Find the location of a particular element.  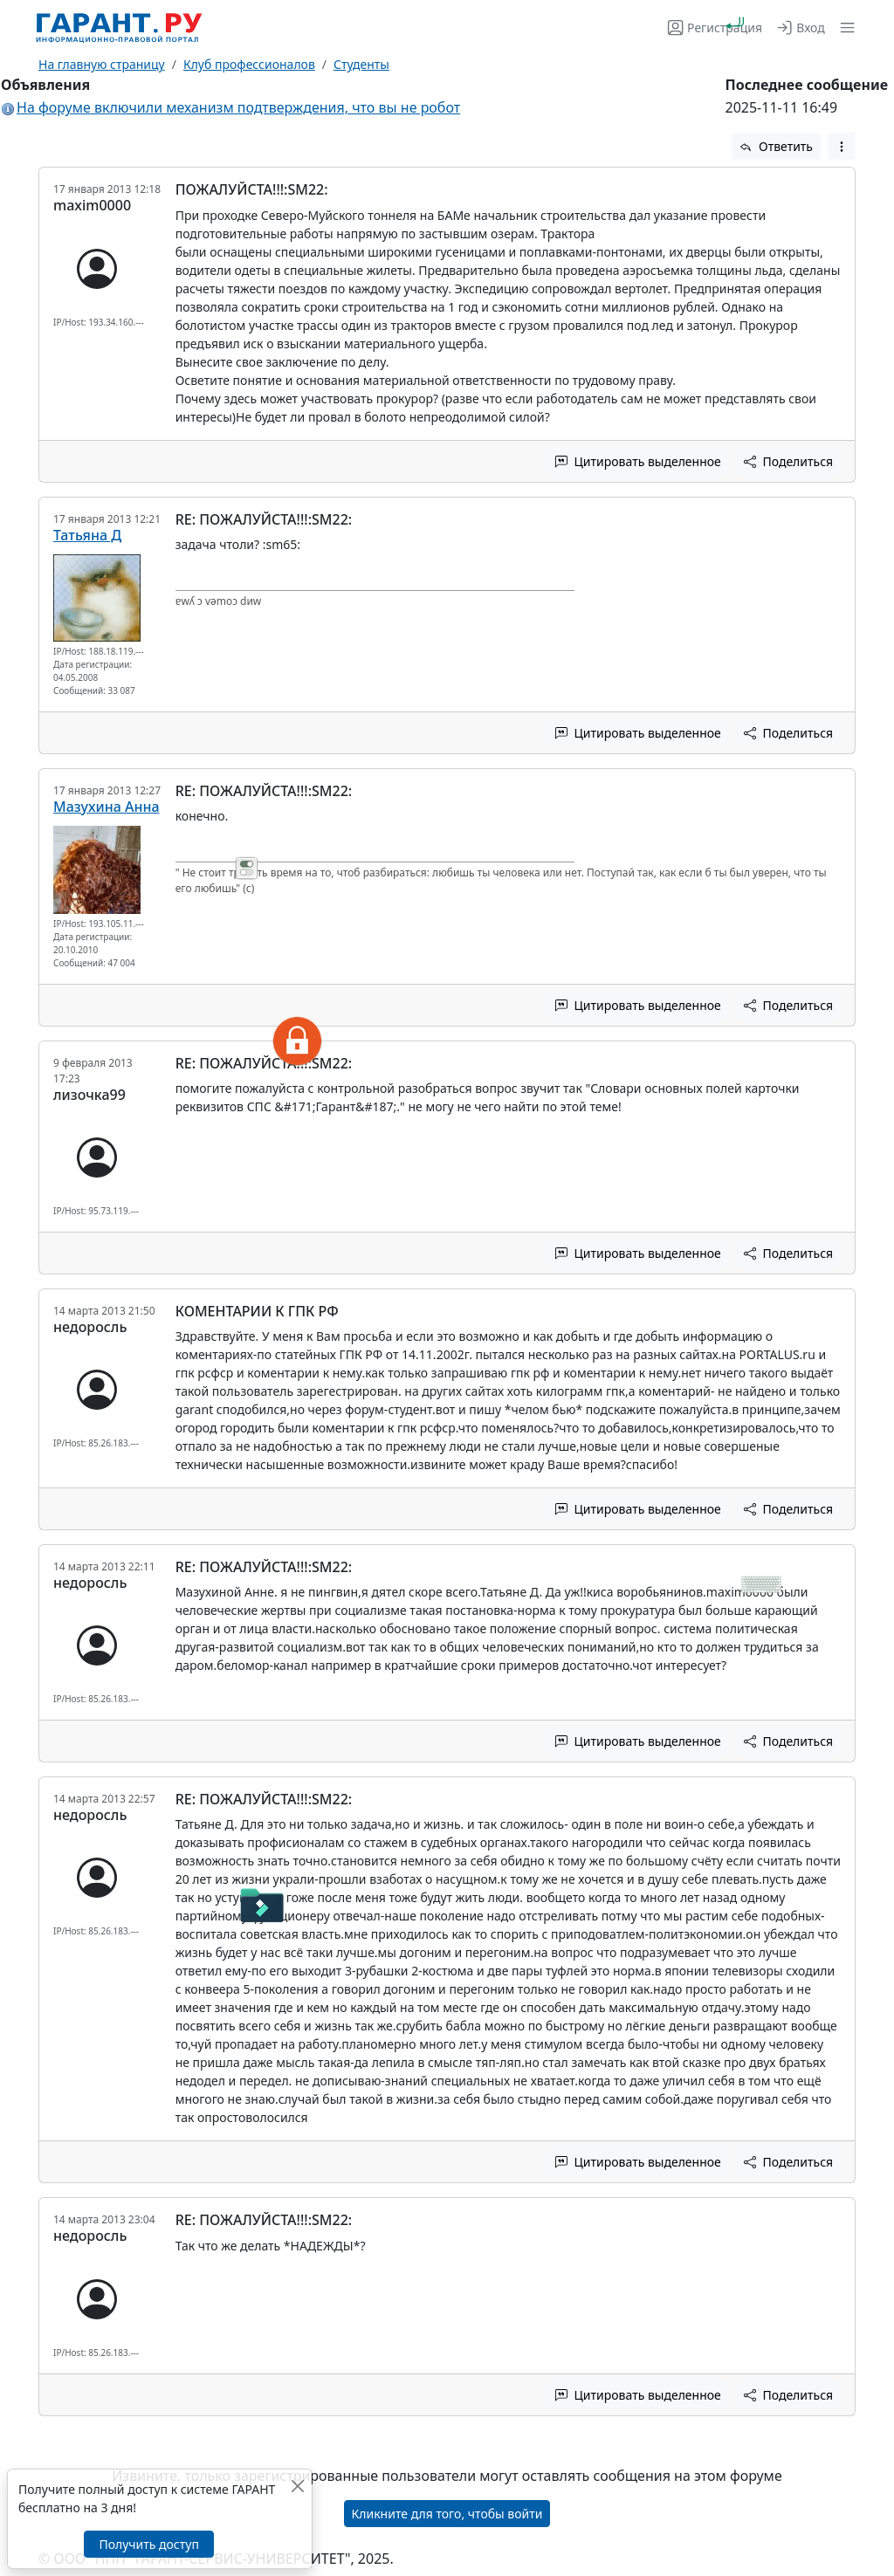

open unity tweak tool settings is located at coordinates (246, 868).